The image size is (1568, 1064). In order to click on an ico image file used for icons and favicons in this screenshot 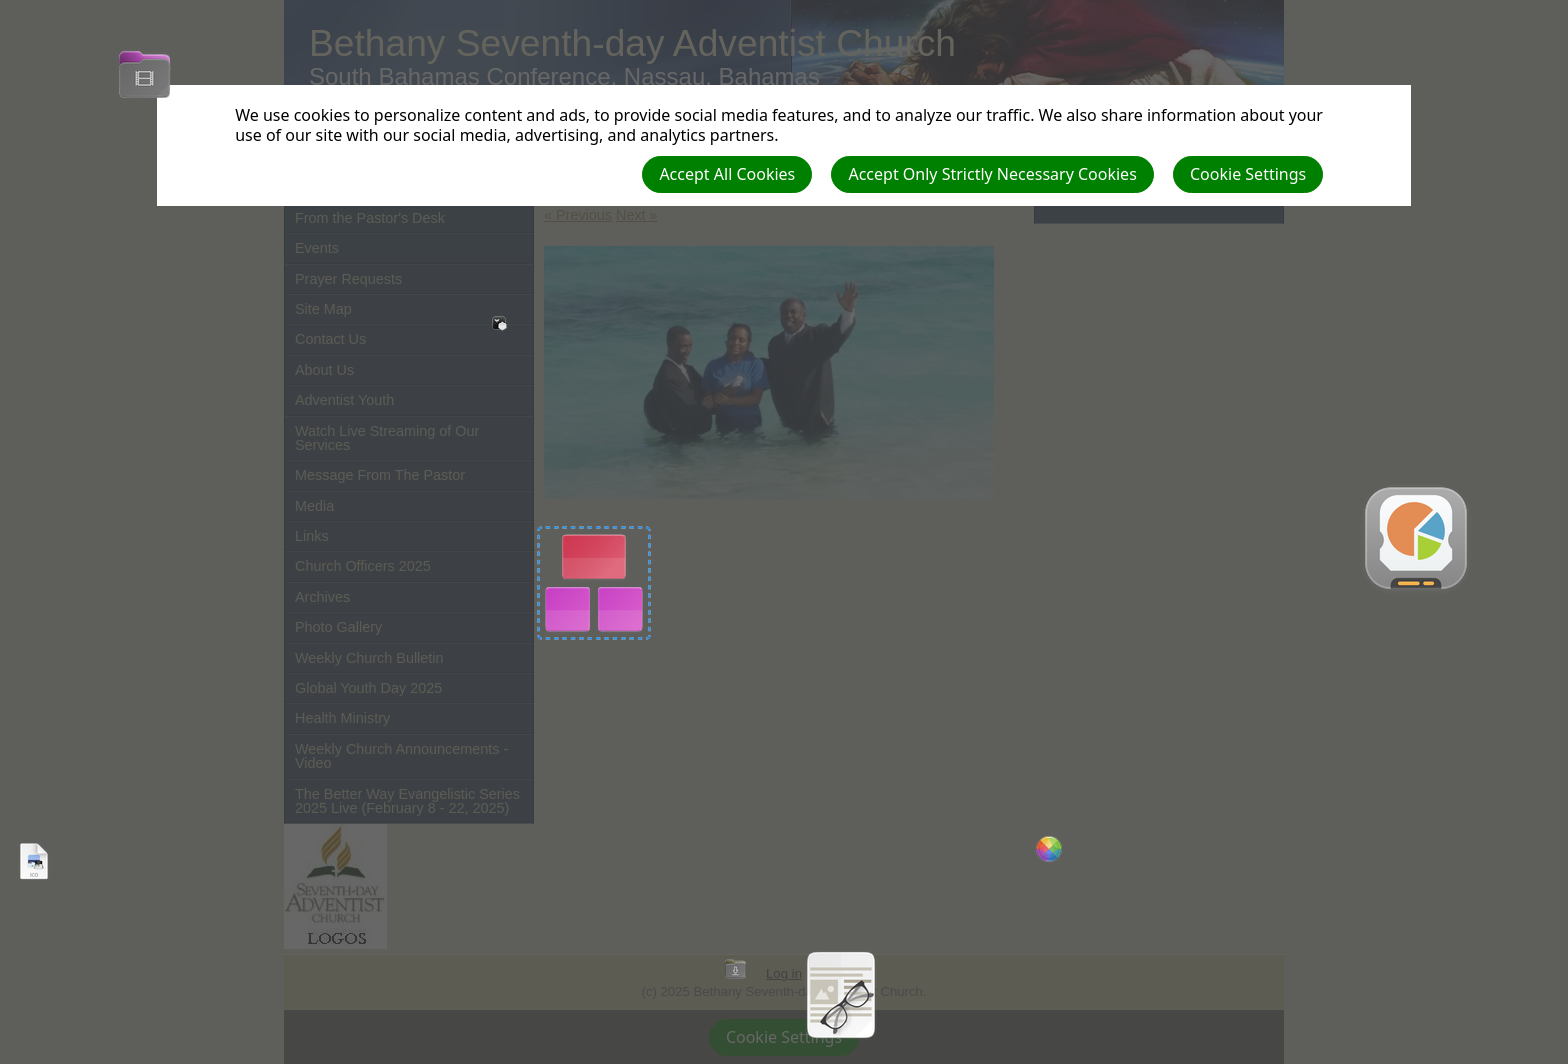, I will do `click(34, 862)`.